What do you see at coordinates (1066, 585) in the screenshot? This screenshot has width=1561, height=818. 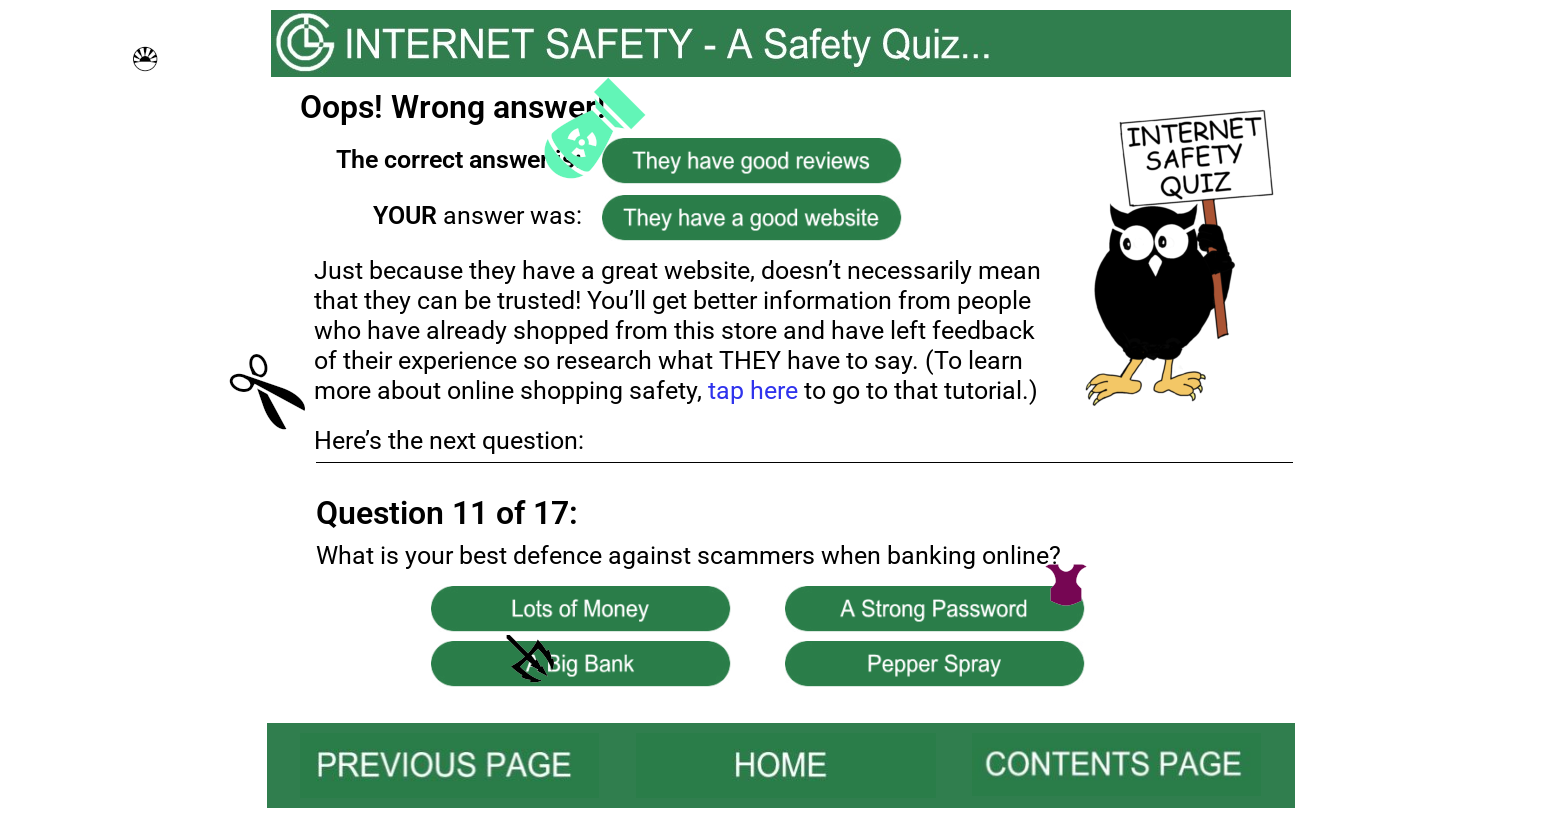 I see `equip body armor or protective vest` at bounding box center [1066, 585].